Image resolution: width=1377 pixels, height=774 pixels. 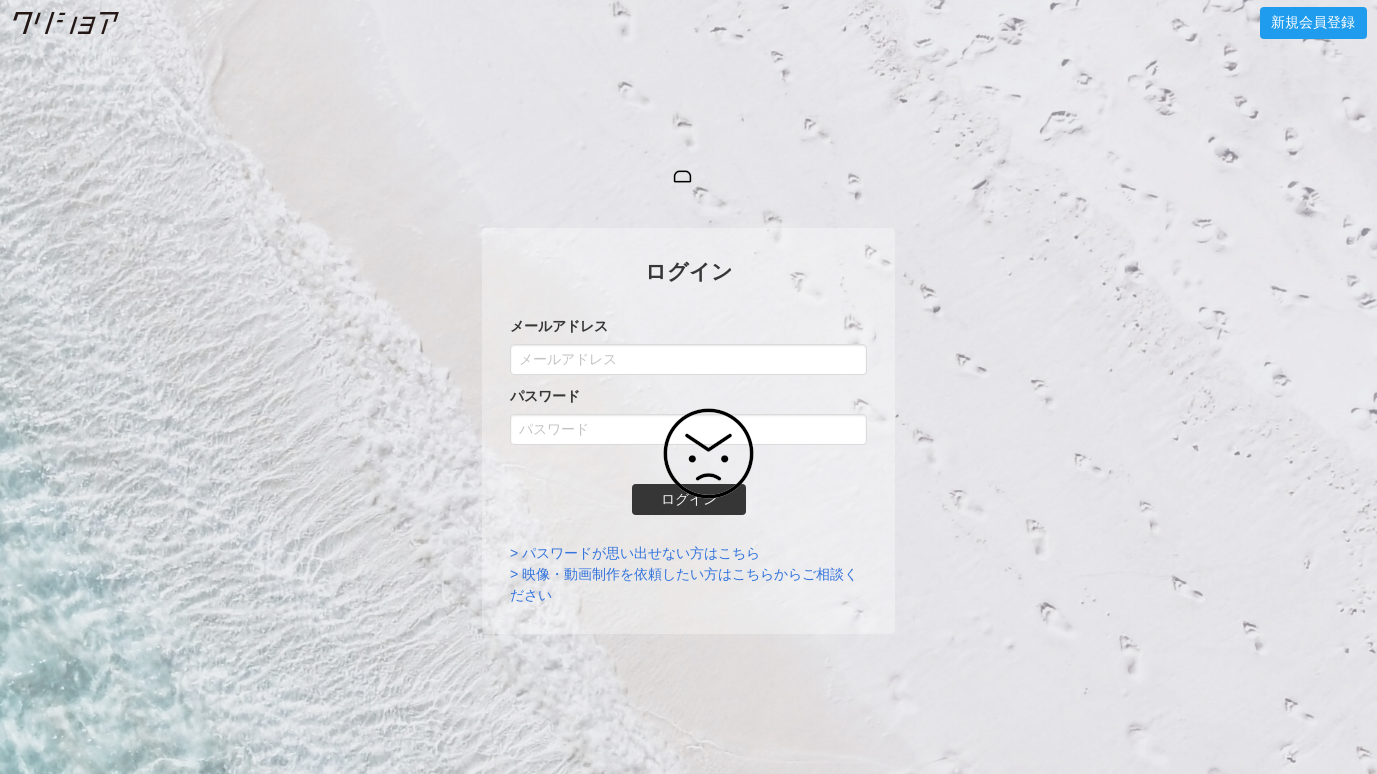 I want to click on react to a message with anger, so click(x=708, y=453).